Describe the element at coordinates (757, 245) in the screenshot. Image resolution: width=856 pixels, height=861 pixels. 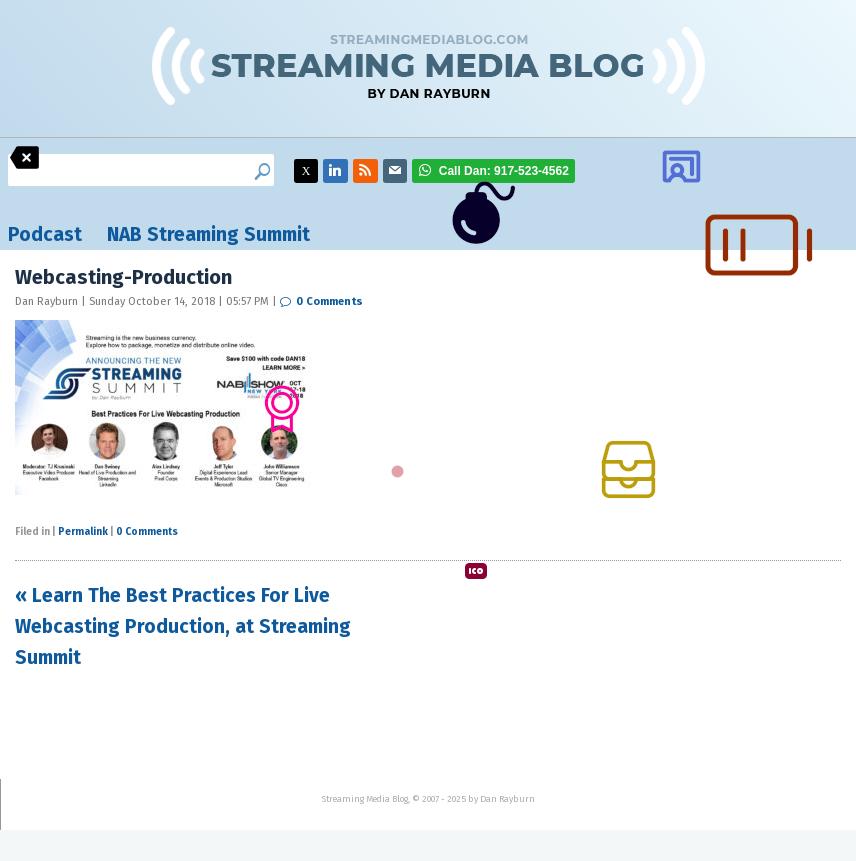
I see `indicates medium battery level` at that location.